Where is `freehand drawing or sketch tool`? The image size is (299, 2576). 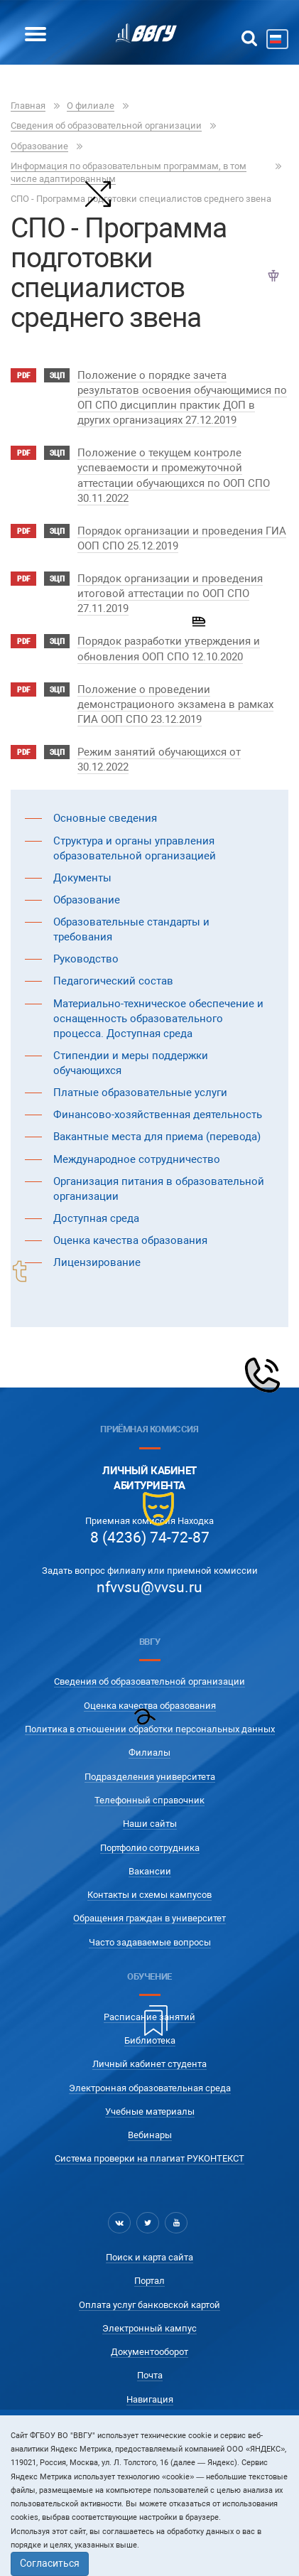
freehand drawing or sketch tool is located at coordinates (144, 1717).